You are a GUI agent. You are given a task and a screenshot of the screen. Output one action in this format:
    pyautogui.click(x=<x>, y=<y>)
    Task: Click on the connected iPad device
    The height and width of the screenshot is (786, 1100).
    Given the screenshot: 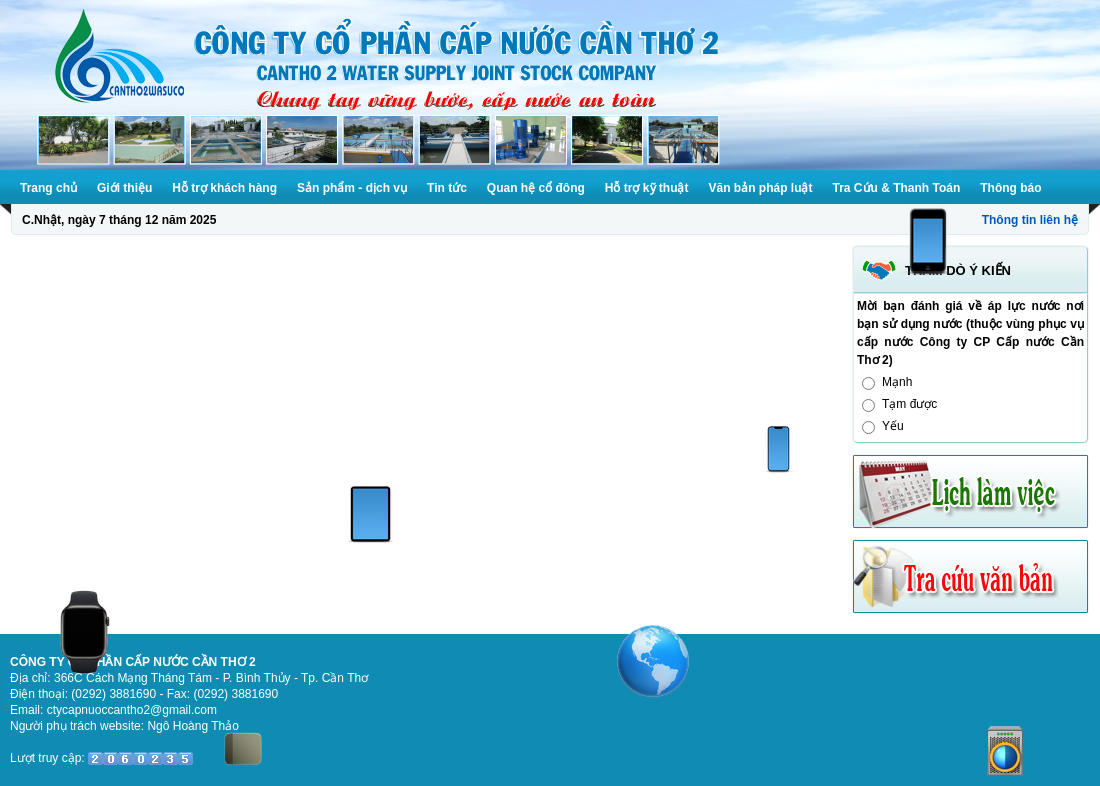 What is the action you would take?
    pyautogui.click(x=370, y=514)
    